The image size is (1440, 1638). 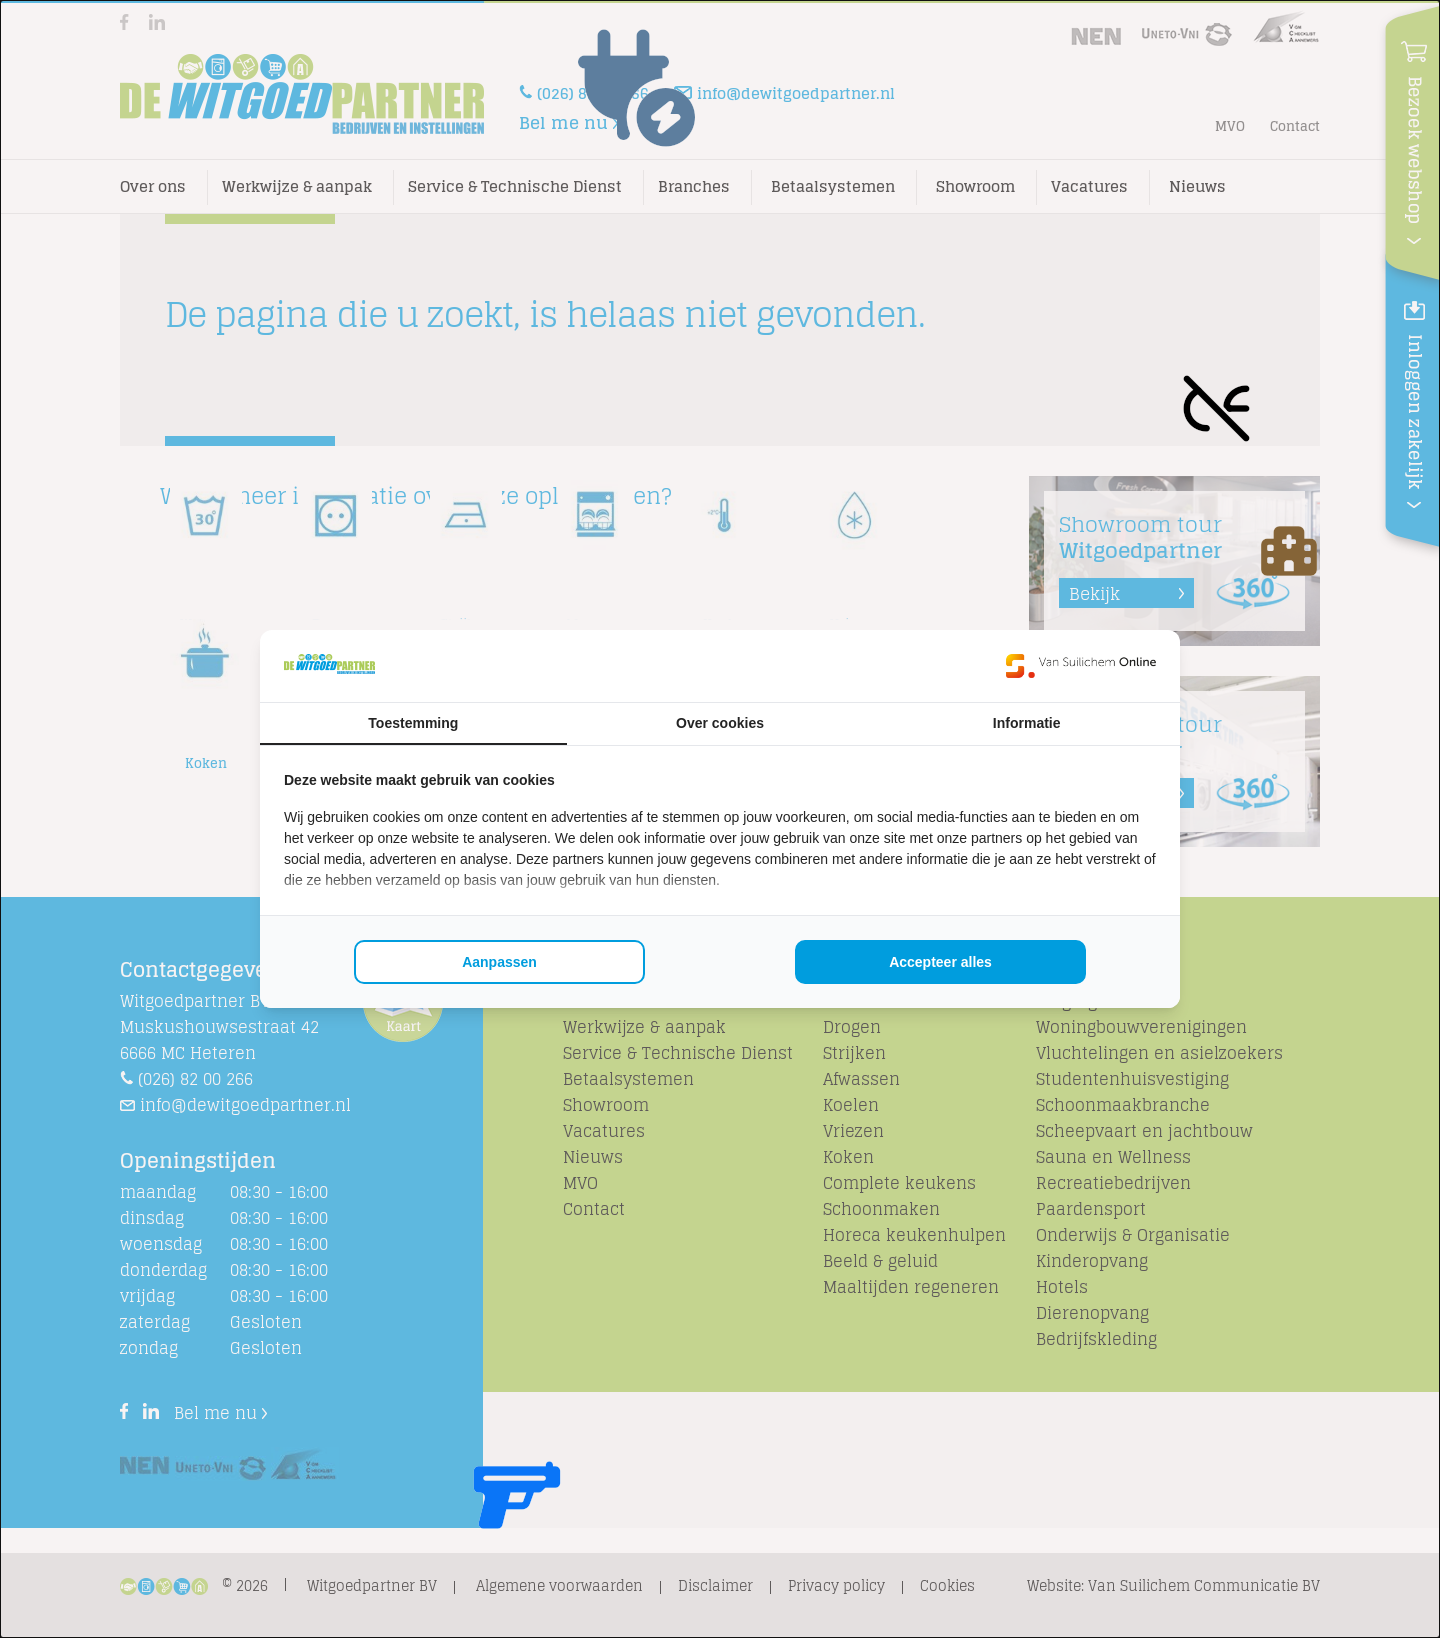 What do you see at coordinates (630, 88) in the screenshot?
I see `indicates active power connection or charging` at bounding box center [630, 88].